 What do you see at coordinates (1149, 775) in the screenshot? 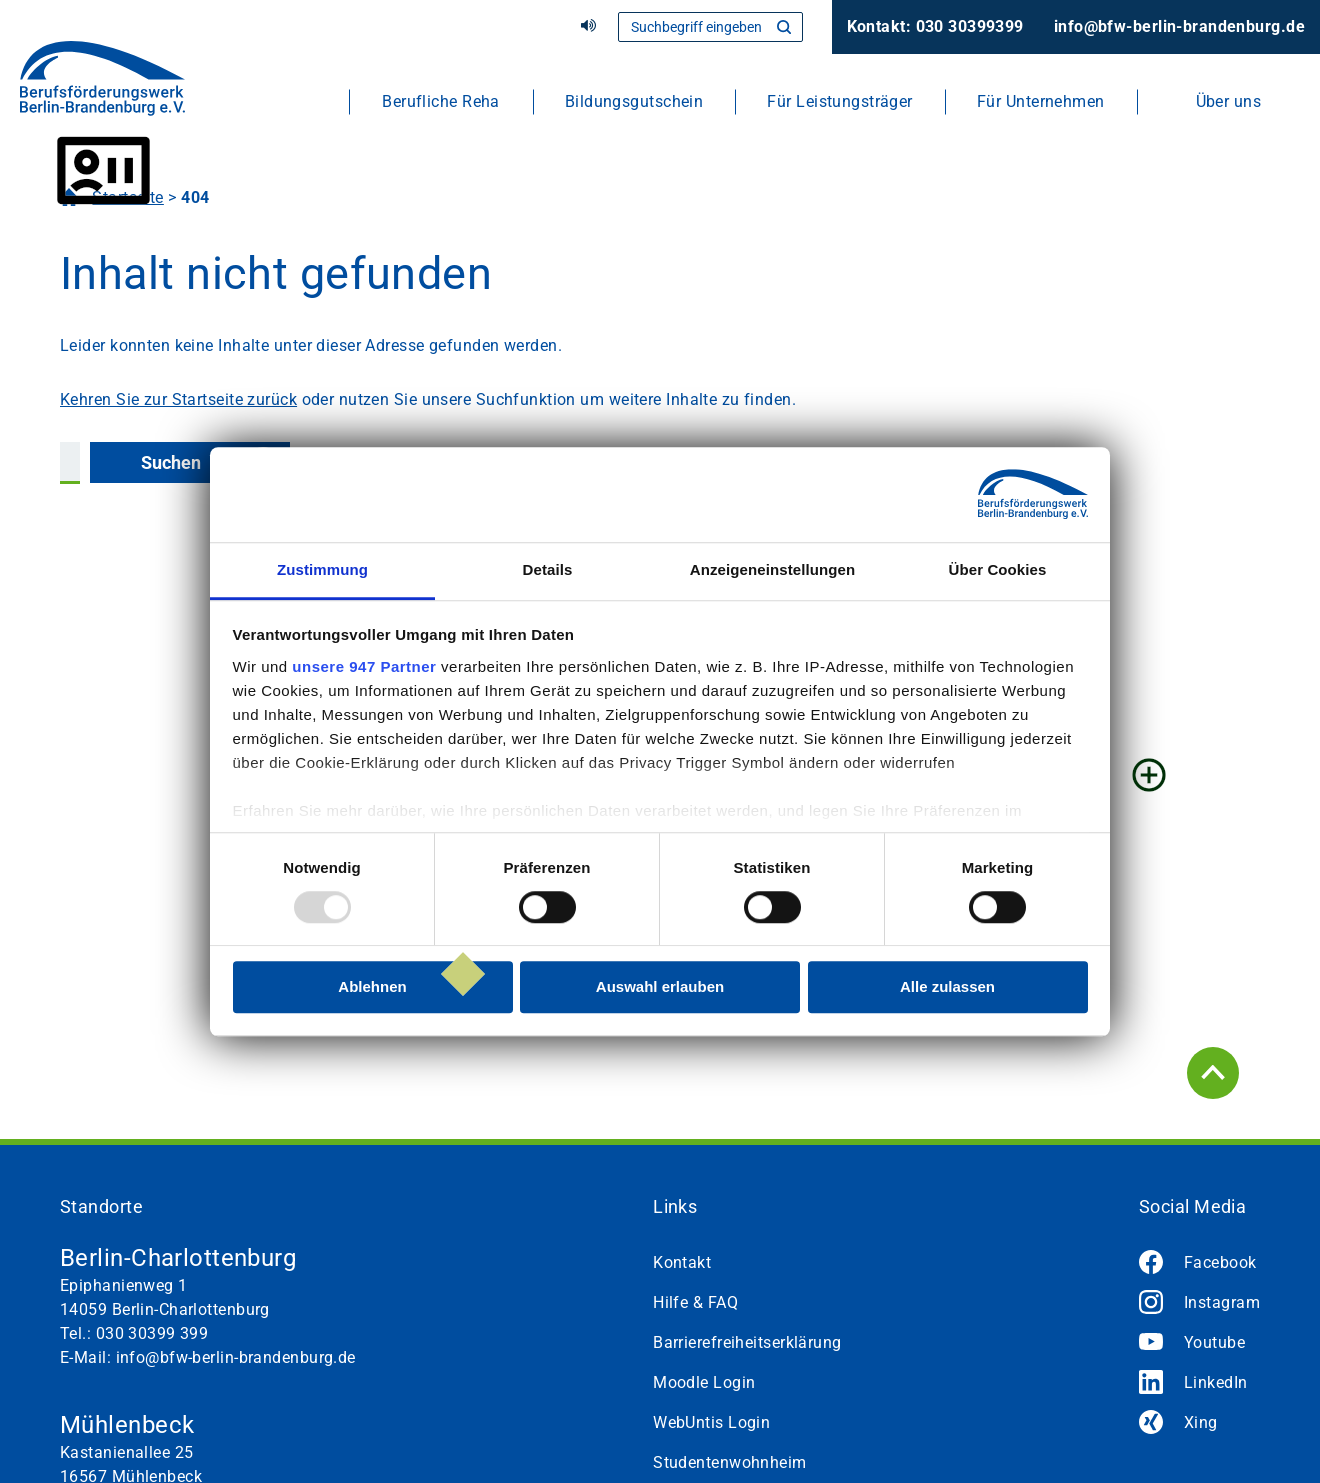
I see `add a new item` at bounding box center [1149, 775].